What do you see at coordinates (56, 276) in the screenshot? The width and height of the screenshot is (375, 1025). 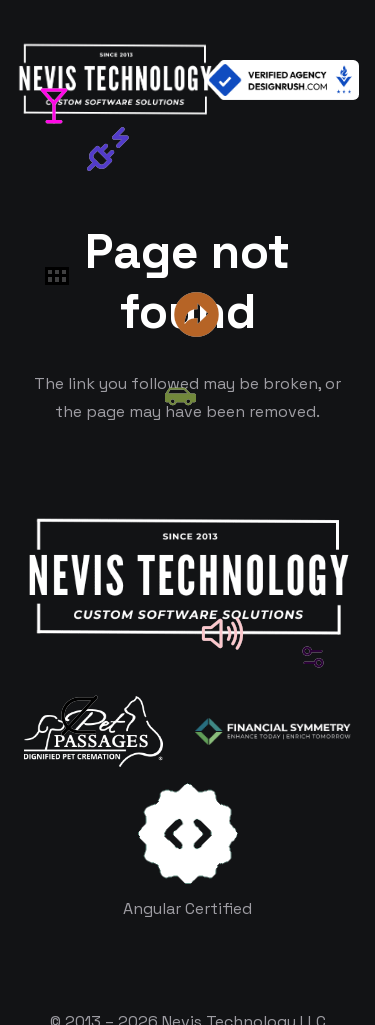 I see `switch to grid view layout` at bounding box center [56, 276].